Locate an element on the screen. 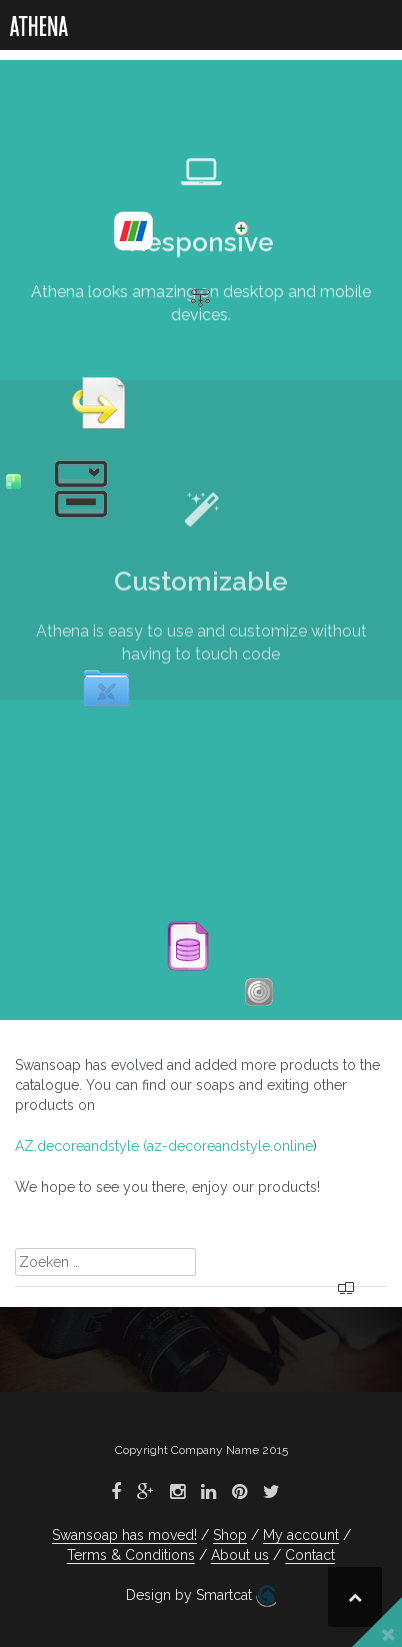 Image resolution: width=402 pixels, height=1647 pixels. open ParaView application is located at coordinates (133, 231).